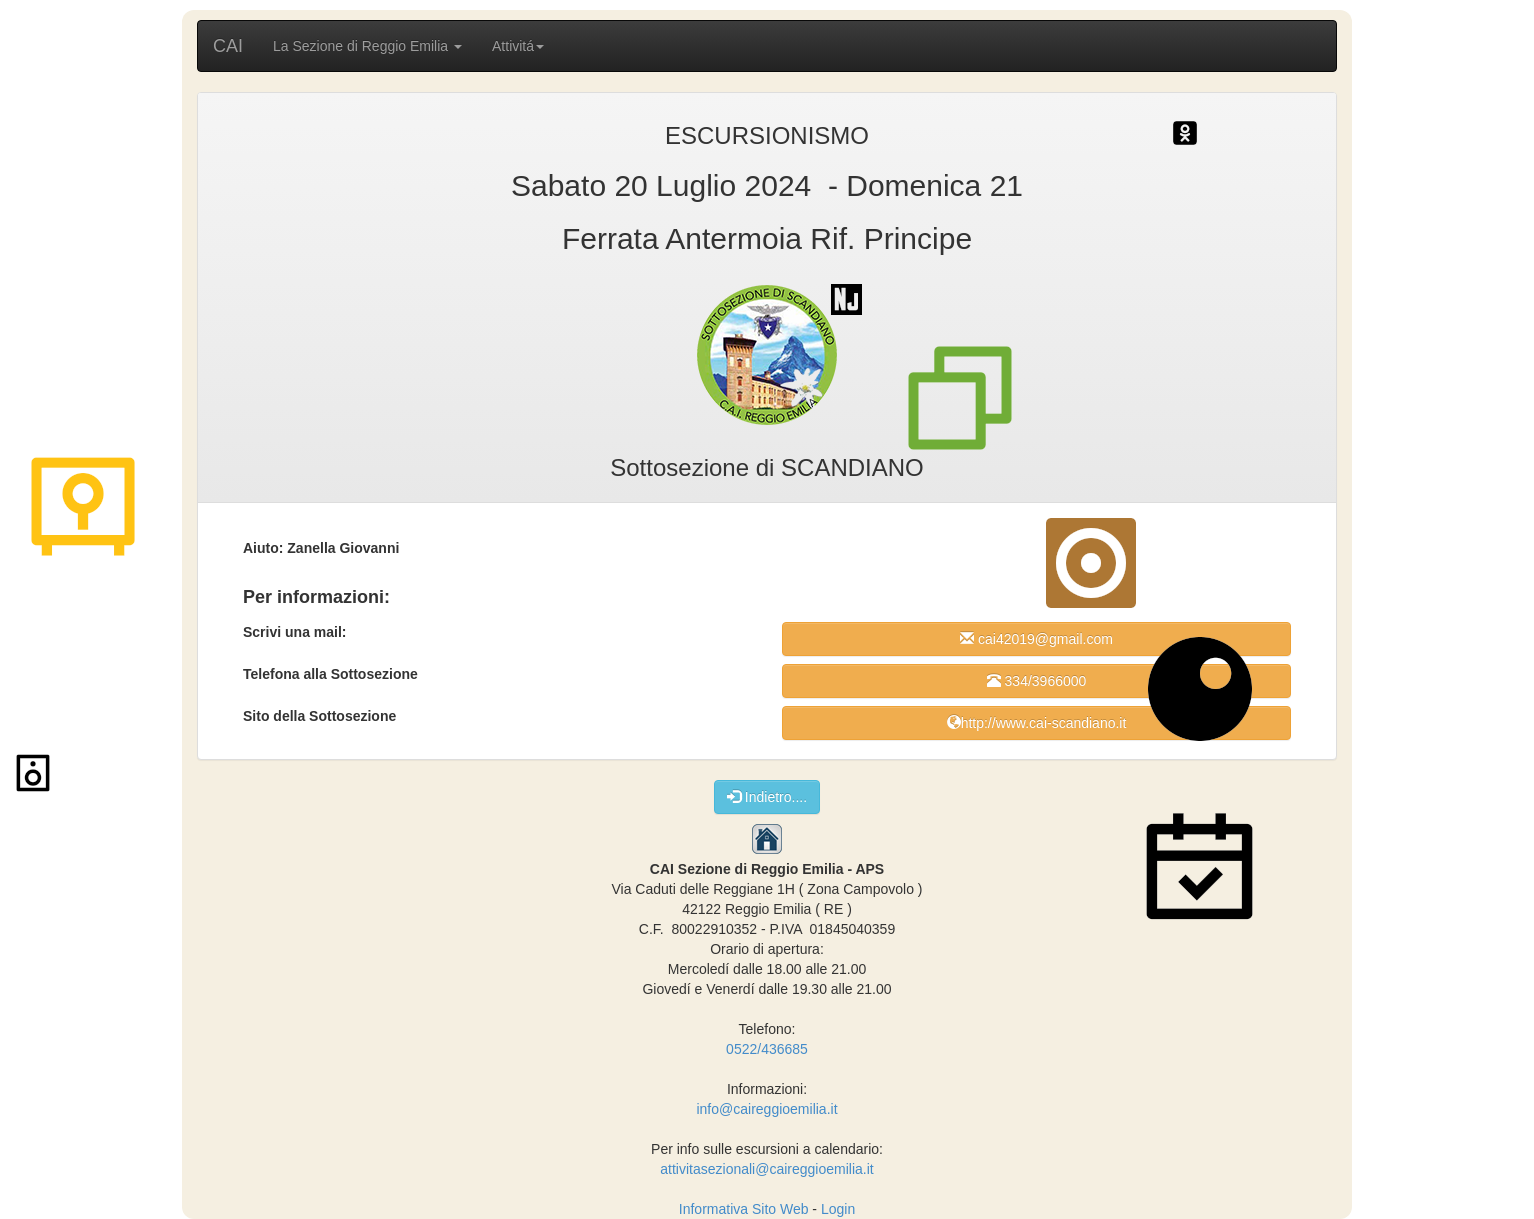 This screenshot has height=1219, width=1534. What do you see at coordinates (83, 504) in the screenshot?
I see `access secure storage or vault` at bounding box center [83, 504].